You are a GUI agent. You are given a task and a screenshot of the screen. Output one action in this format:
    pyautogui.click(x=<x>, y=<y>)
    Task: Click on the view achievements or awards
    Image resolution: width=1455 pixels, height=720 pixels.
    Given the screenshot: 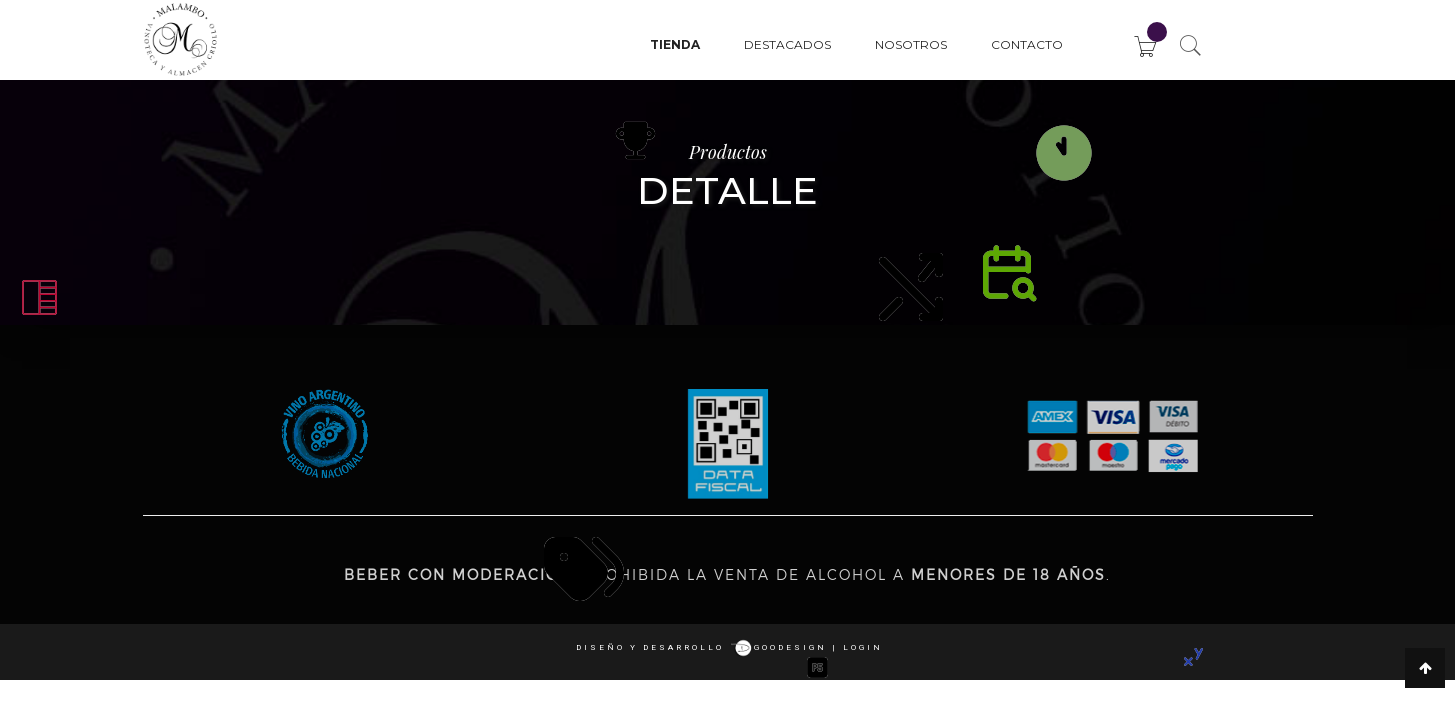 What is the action you would take?
    pyautogui.click(x=635, y=139)
    